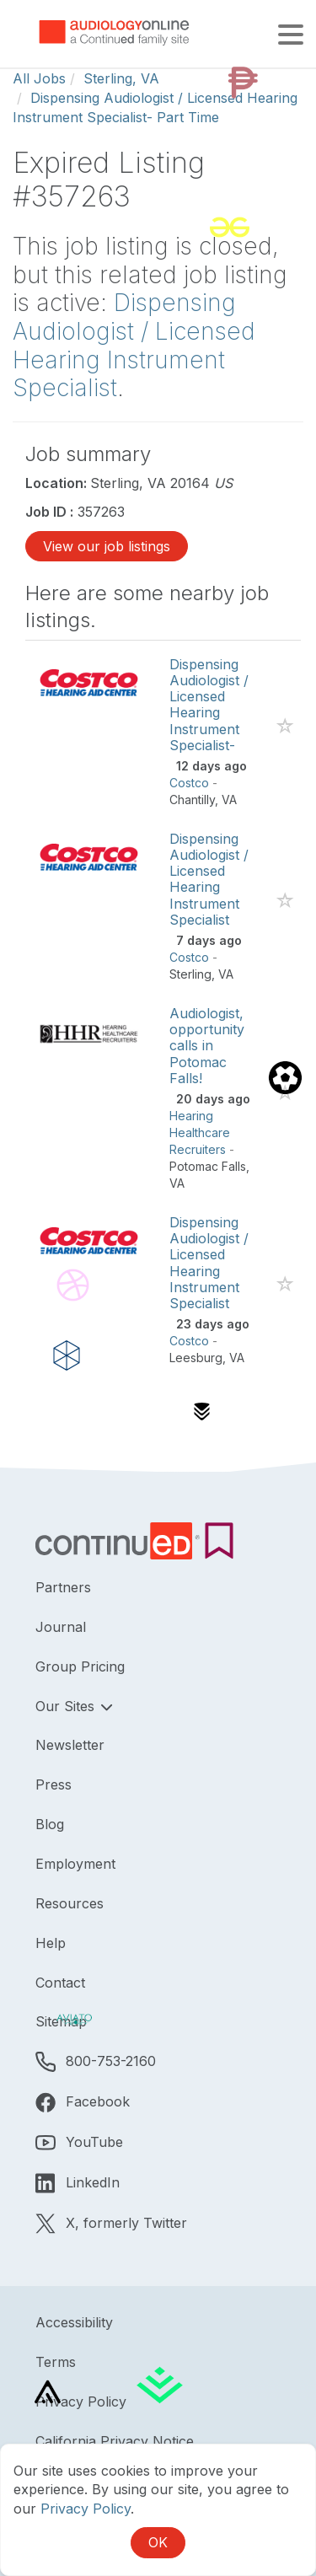 Image resolution: width=316 pixels, height=2576 pixels. Describe the element at coordinates (72, 1285) in the screenshot. I see `dribbble logo` at that location.